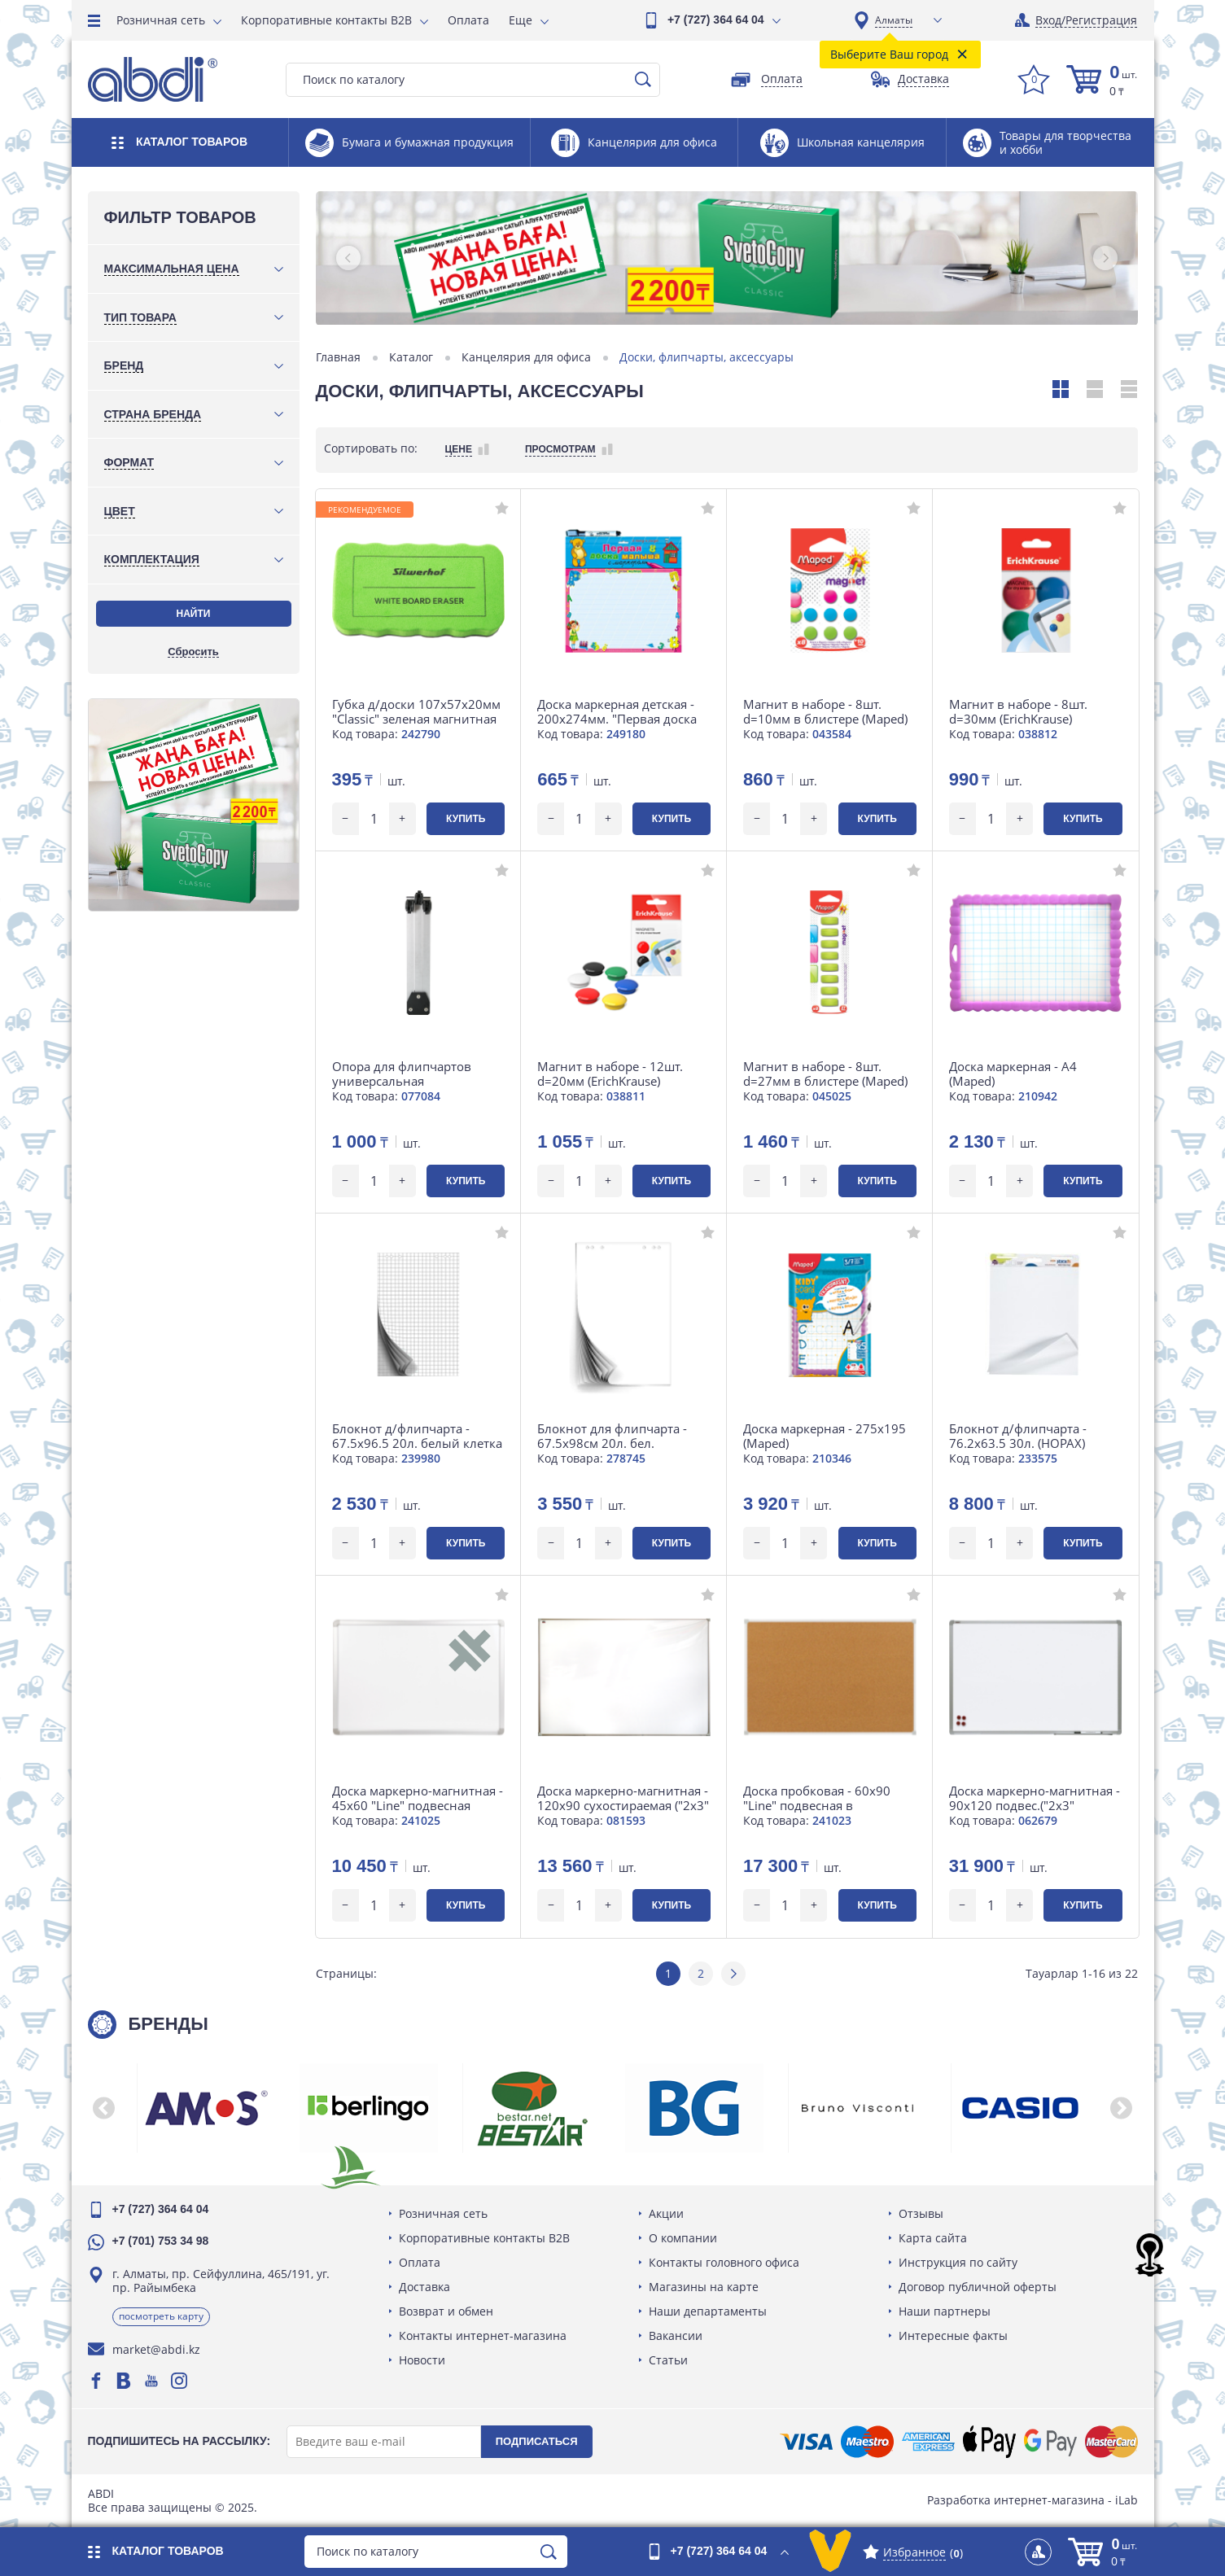 This screenshot has height=2576, width=1225. Describe the element at coordinates (830, 2551) in the screenshot. I see `Vagrant development environment logo` at that location.